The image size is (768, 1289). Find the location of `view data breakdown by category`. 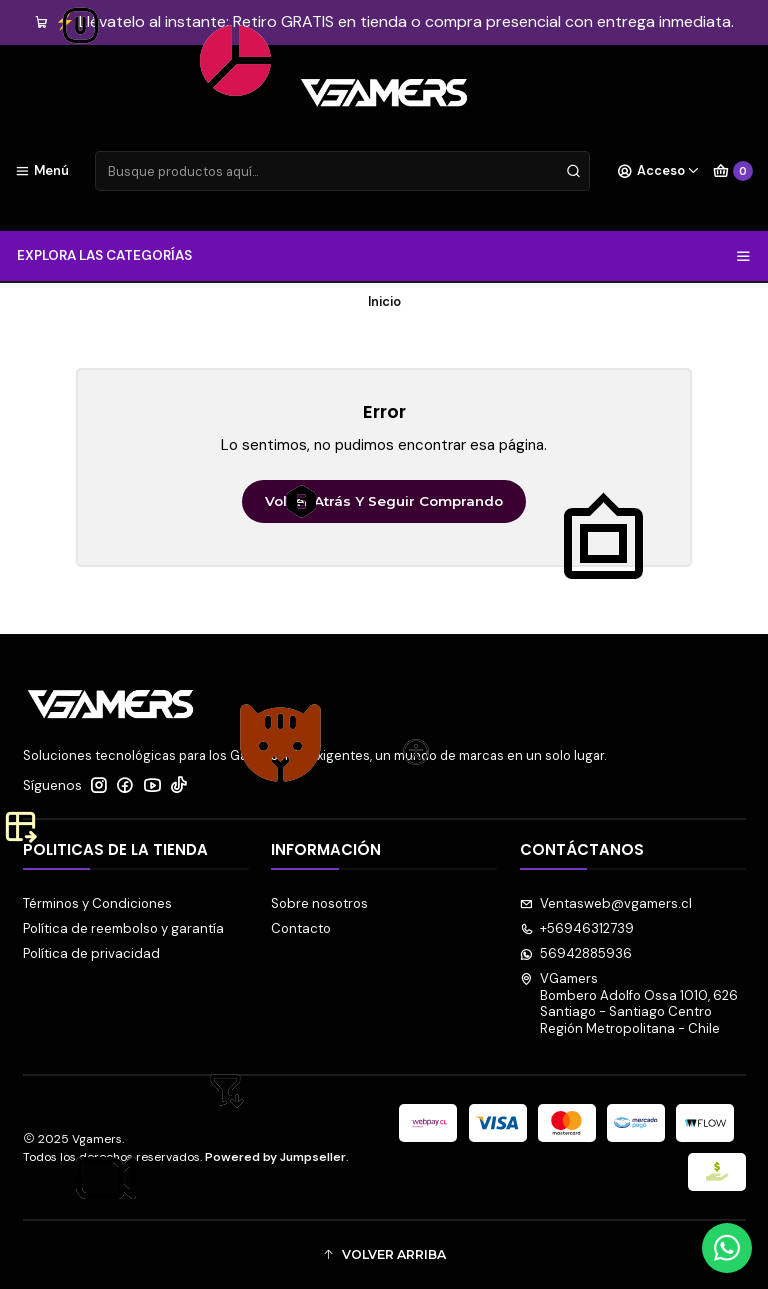

view data breakdown by category is located at coordinates (235, 60).